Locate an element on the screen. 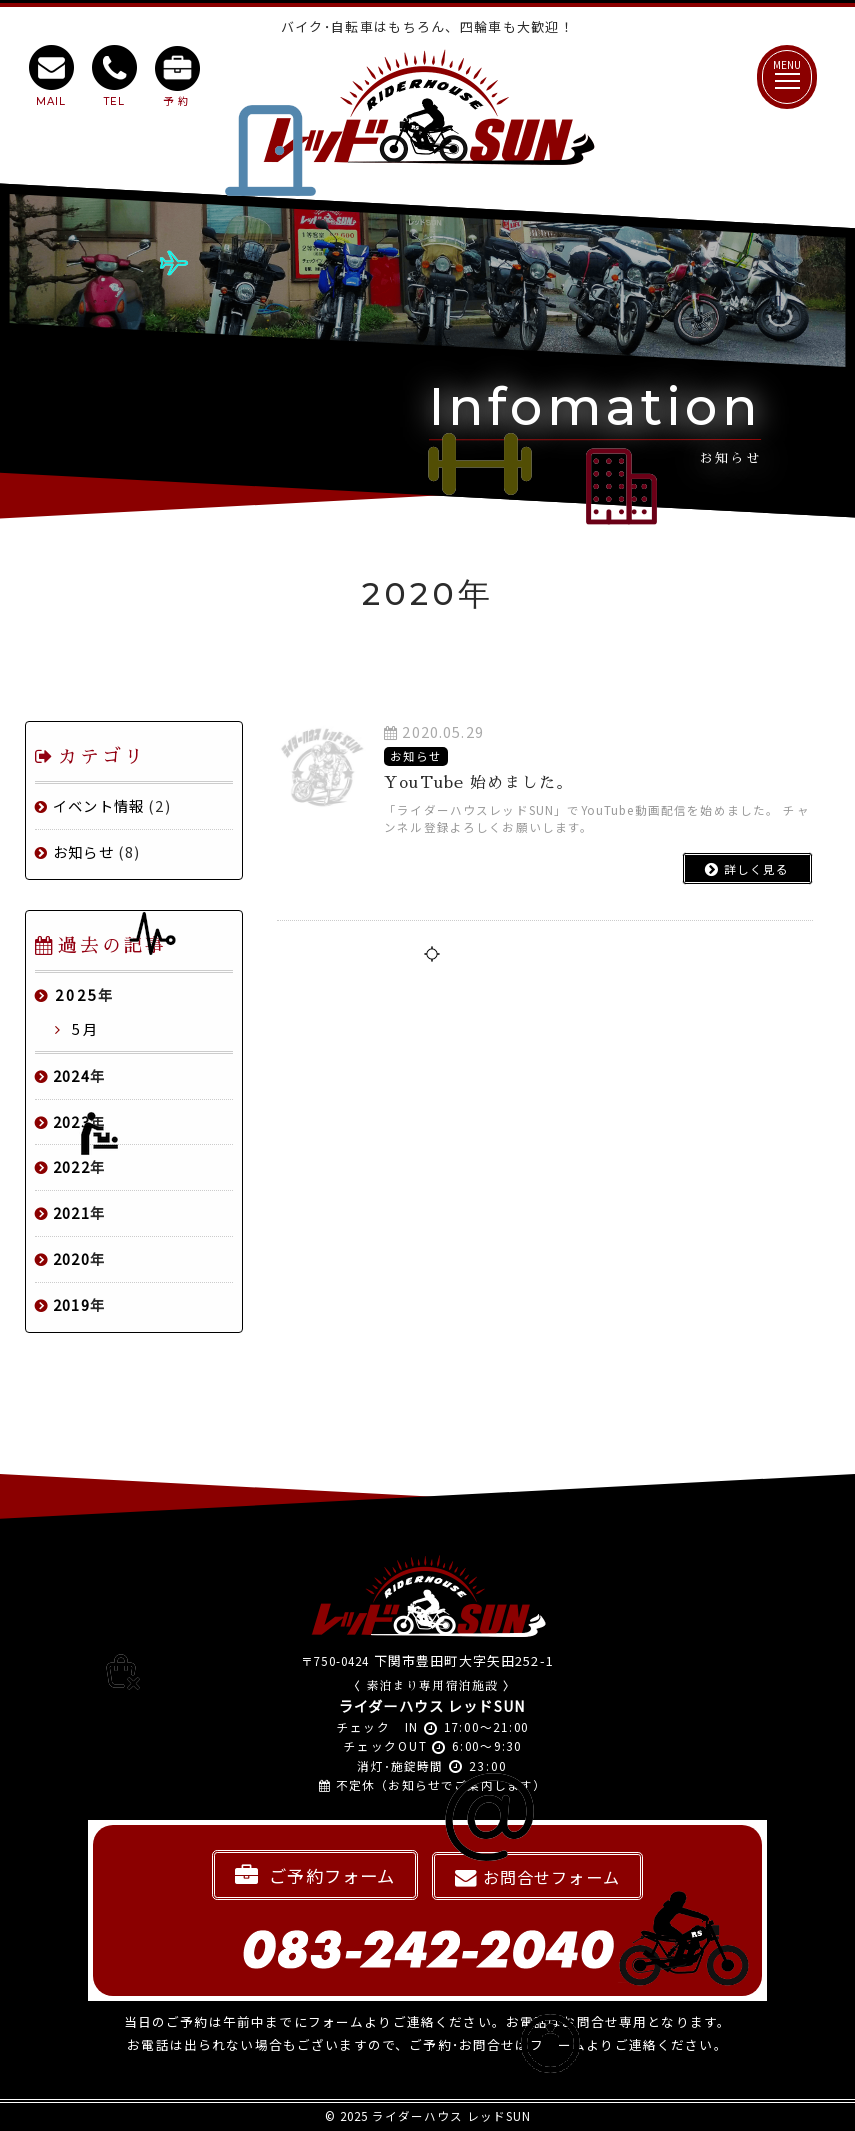  exit or log out of the application is located at coordinates (270, 150).